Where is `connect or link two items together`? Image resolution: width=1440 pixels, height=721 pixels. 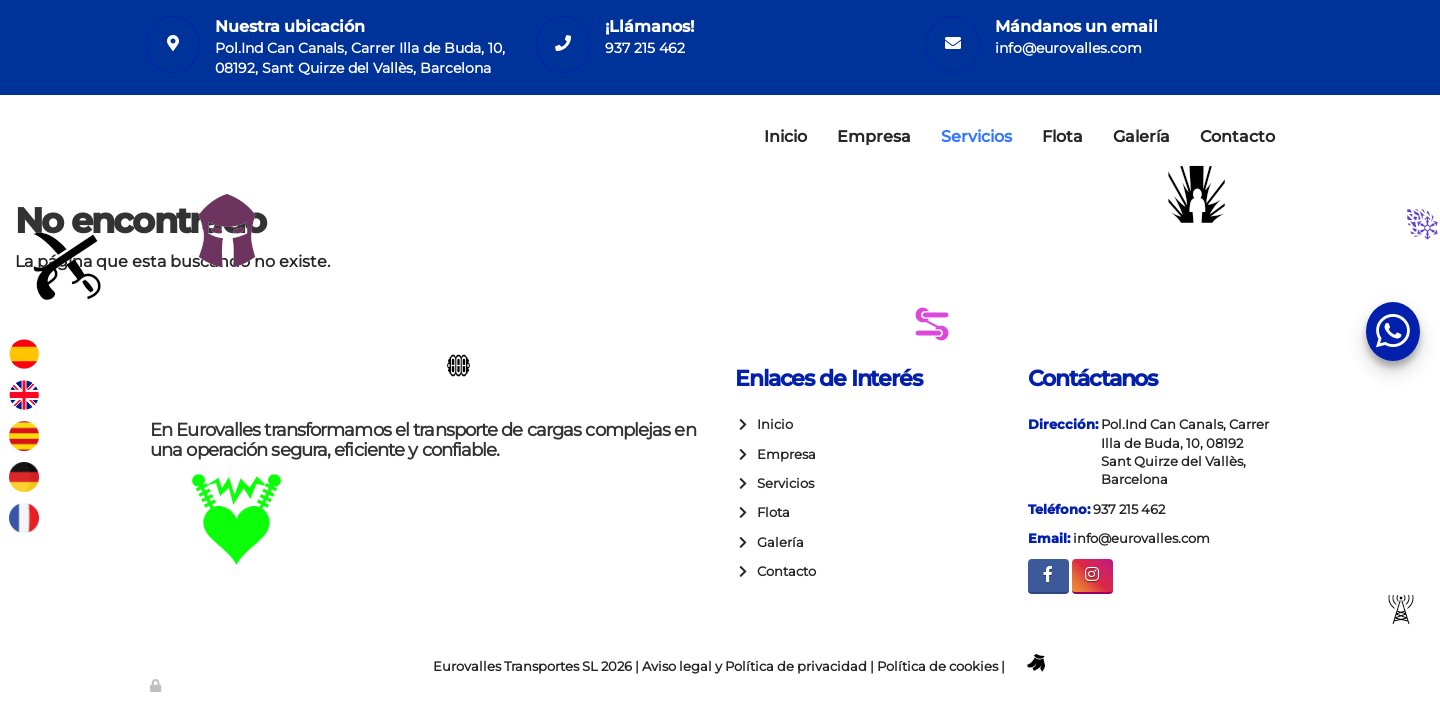 connect or link two items together is located at coordinates (932, 324).